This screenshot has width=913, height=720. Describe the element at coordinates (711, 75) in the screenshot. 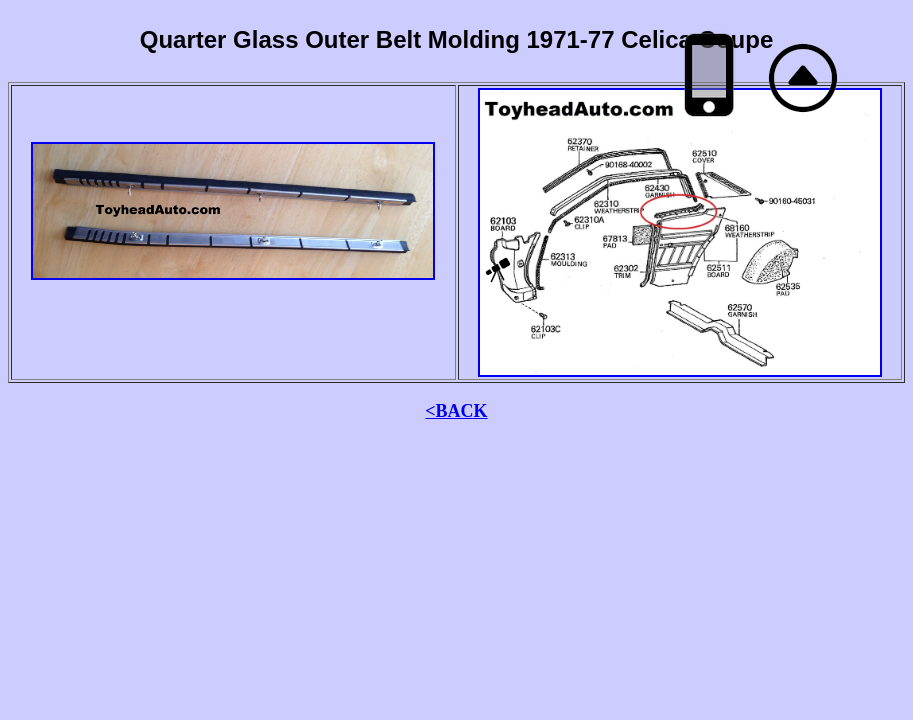

I see `indicates mobile device or smartphone` at that location.